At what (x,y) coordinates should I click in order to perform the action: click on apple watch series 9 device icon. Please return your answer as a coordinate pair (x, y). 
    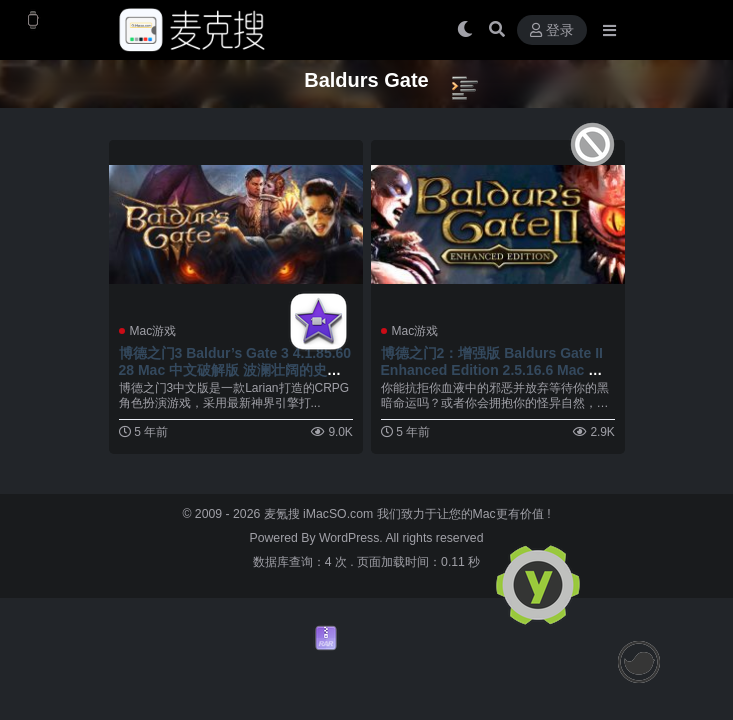
    Looking at the image, I should click on (33, 20).